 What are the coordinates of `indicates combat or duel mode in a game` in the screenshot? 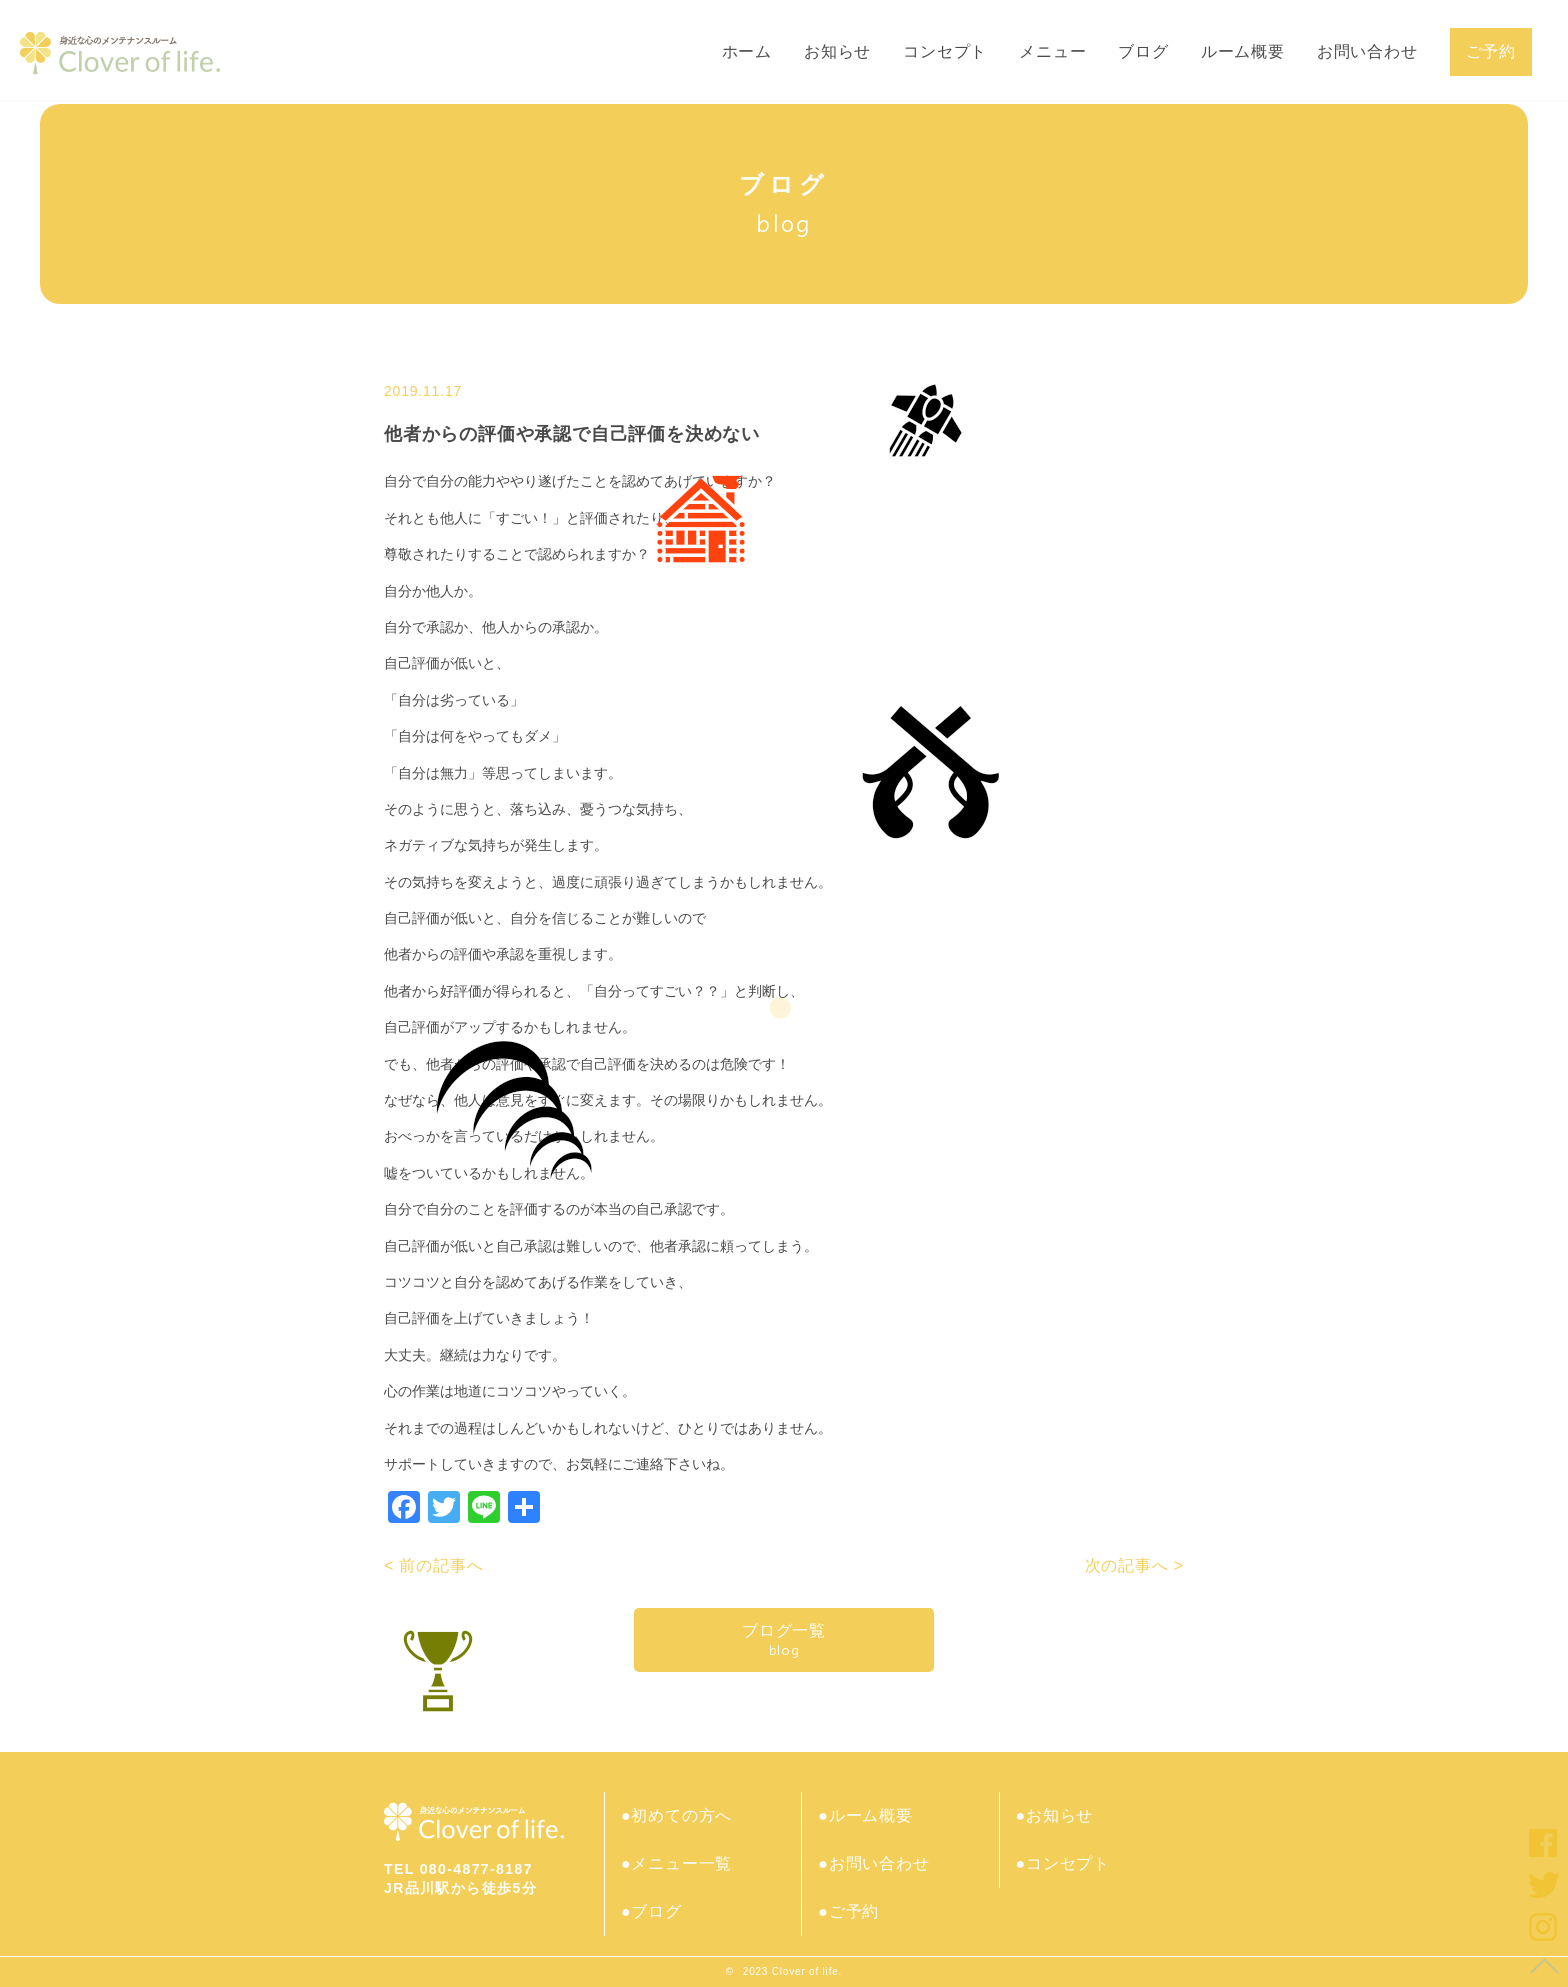 It's located at (931, 772).